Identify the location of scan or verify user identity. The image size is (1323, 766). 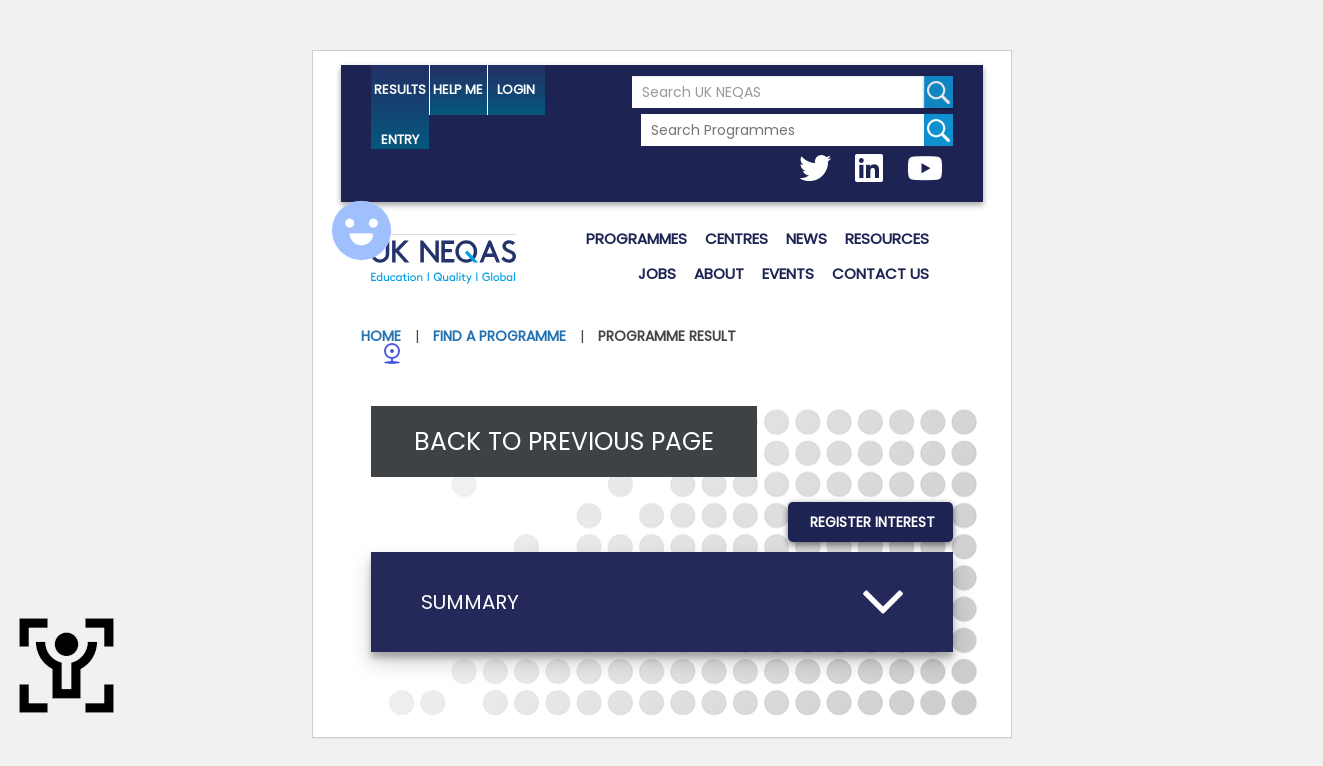
(66, 665).